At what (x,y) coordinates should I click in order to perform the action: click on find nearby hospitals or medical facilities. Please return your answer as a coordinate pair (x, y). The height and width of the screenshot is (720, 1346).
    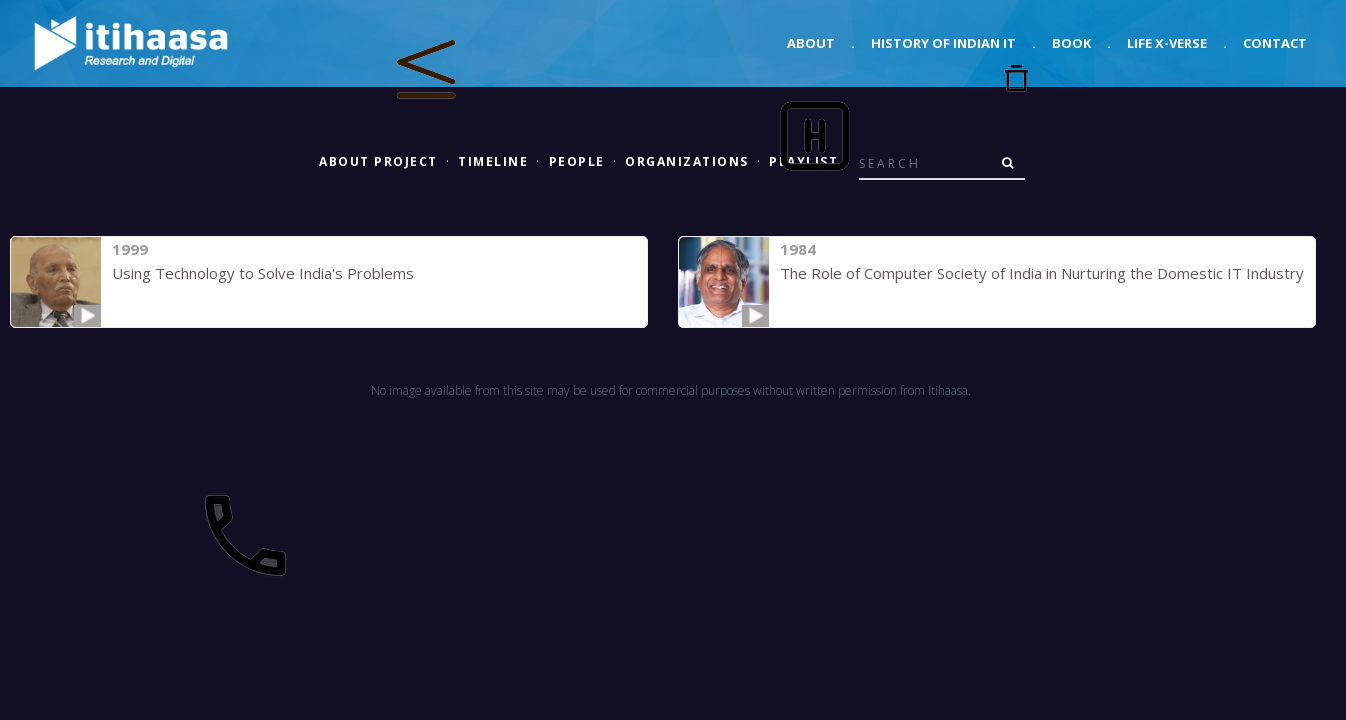
    Looking at the image, I should click on (815, 136).